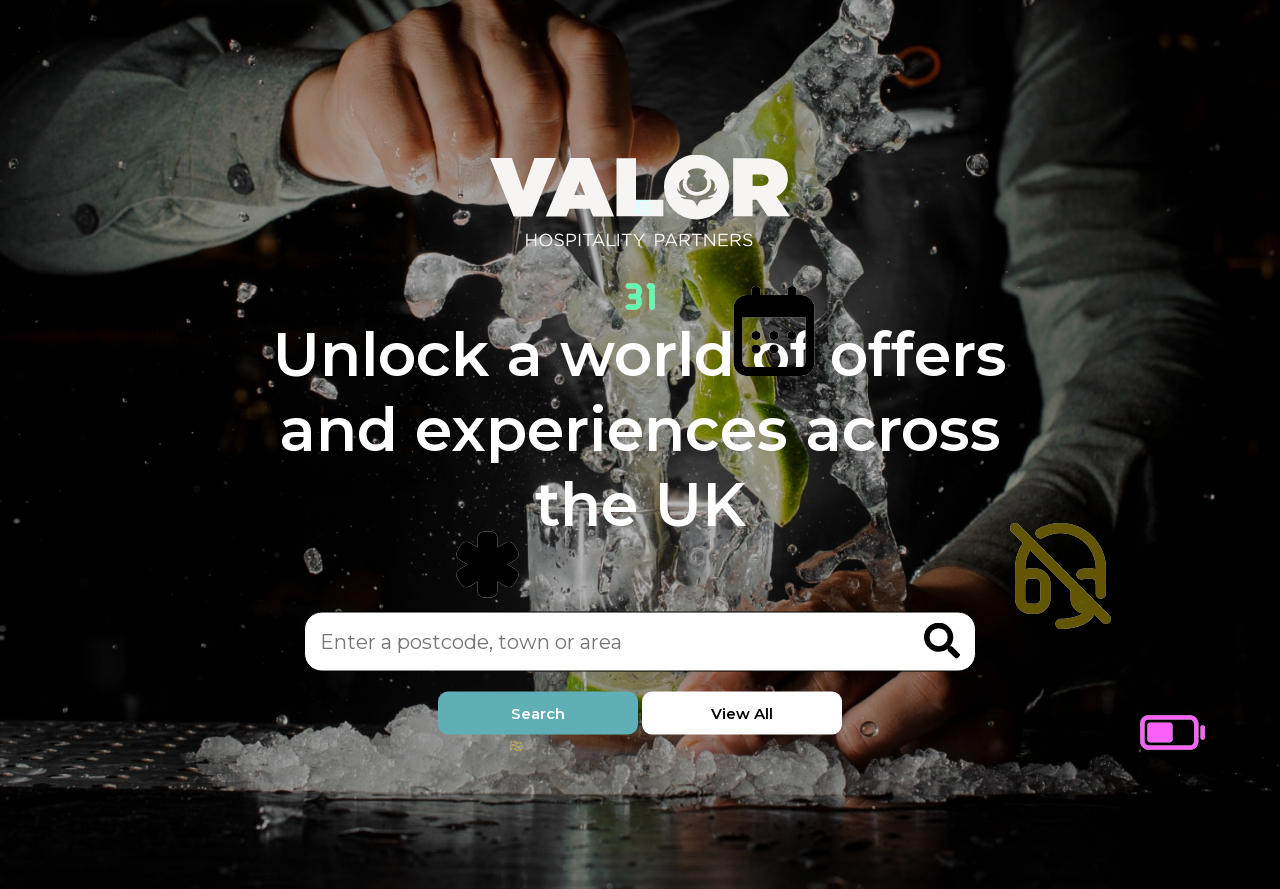  I want to click on mute or disable headset audio, so click(1060, 573).